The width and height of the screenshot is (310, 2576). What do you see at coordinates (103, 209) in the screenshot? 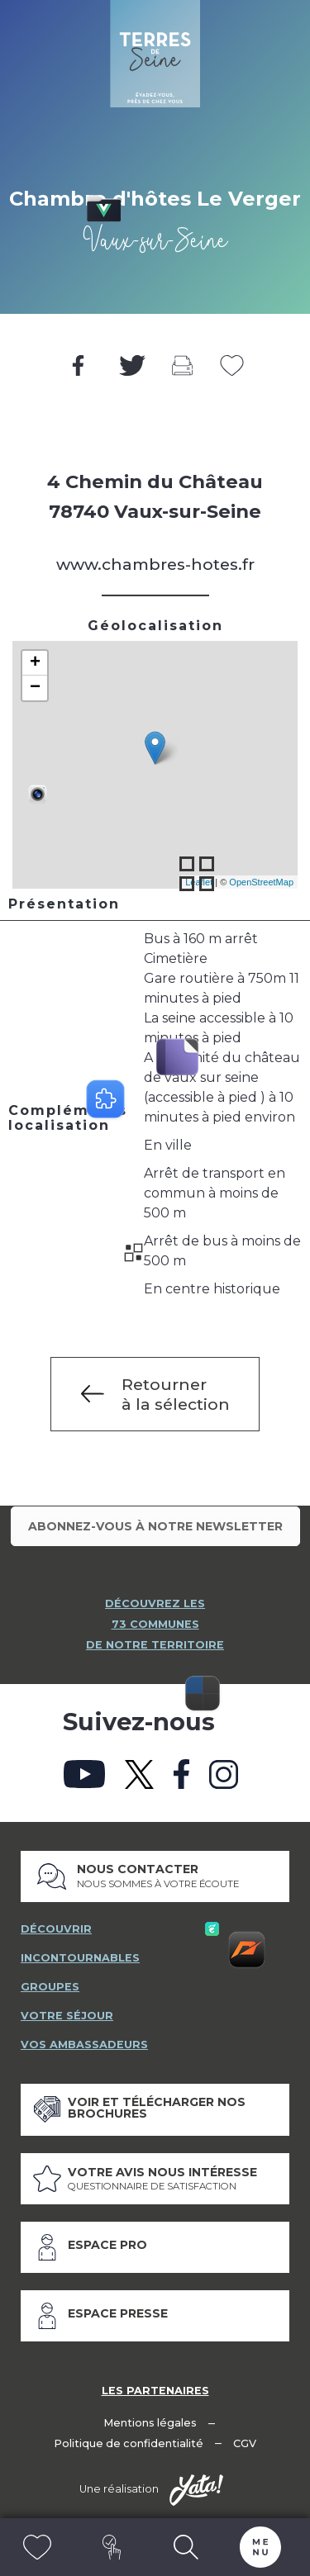
I see `open folder containing vue.js project files` at bounding box center [103, 209].